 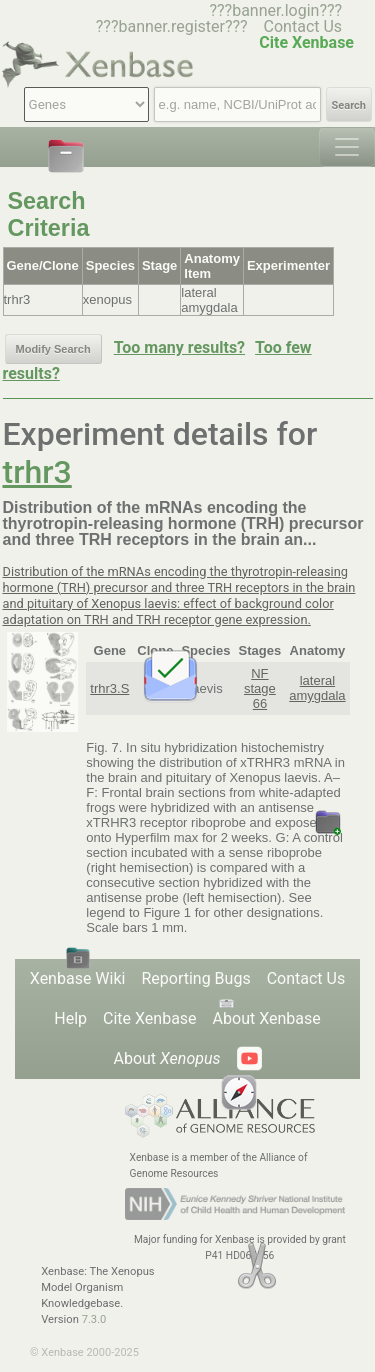 What do you see at coordinates (66, 156) in the screenshot?
I see `open the file manager application` at bounding box center [66, 156].